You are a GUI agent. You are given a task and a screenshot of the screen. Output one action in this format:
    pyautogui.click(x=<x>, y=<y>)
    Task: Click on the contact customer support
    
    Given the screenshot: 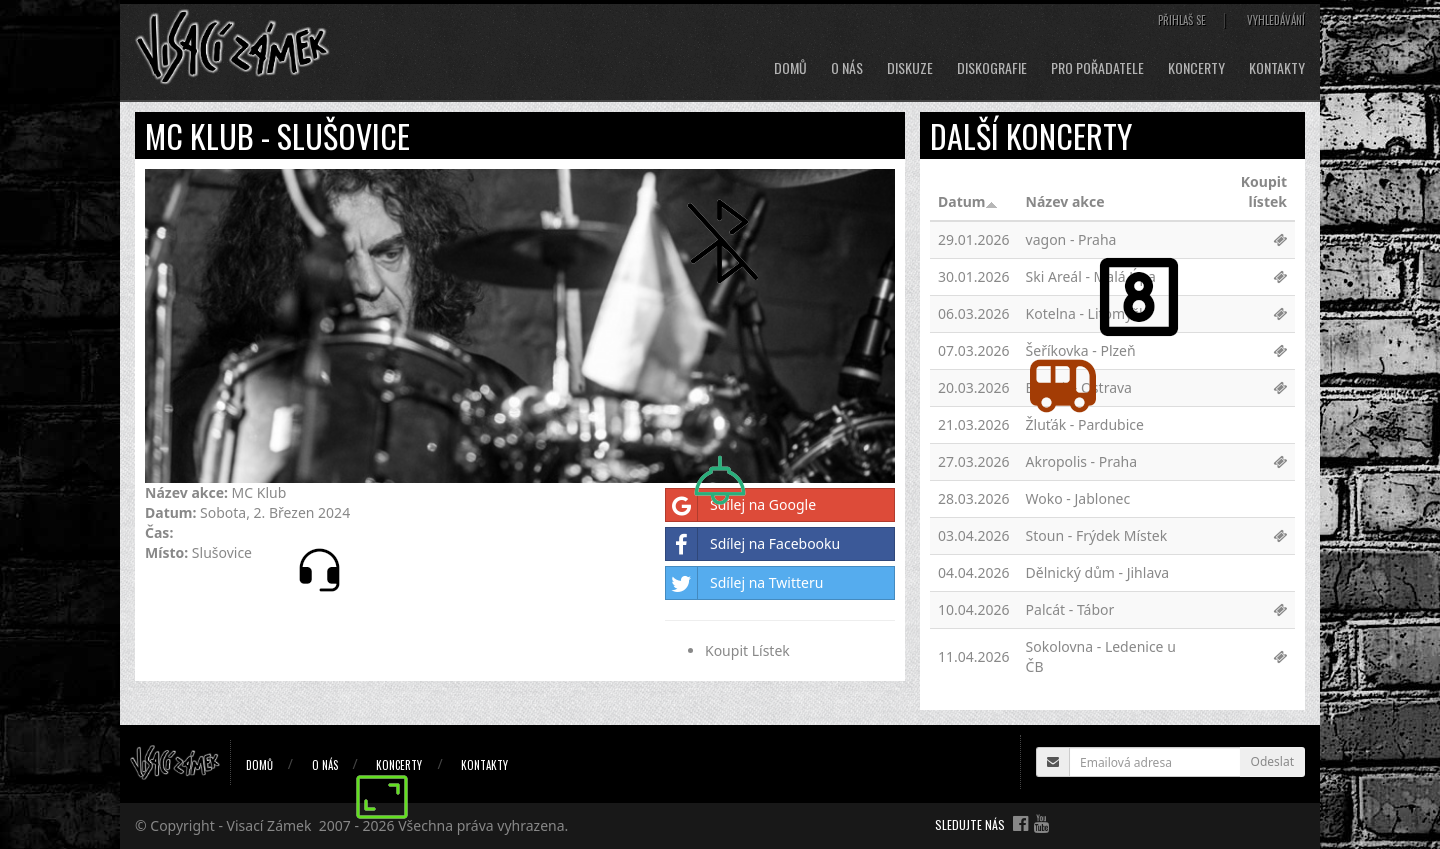 What is the action you would take?
    pyautogui.click(x=319, y=568)
    